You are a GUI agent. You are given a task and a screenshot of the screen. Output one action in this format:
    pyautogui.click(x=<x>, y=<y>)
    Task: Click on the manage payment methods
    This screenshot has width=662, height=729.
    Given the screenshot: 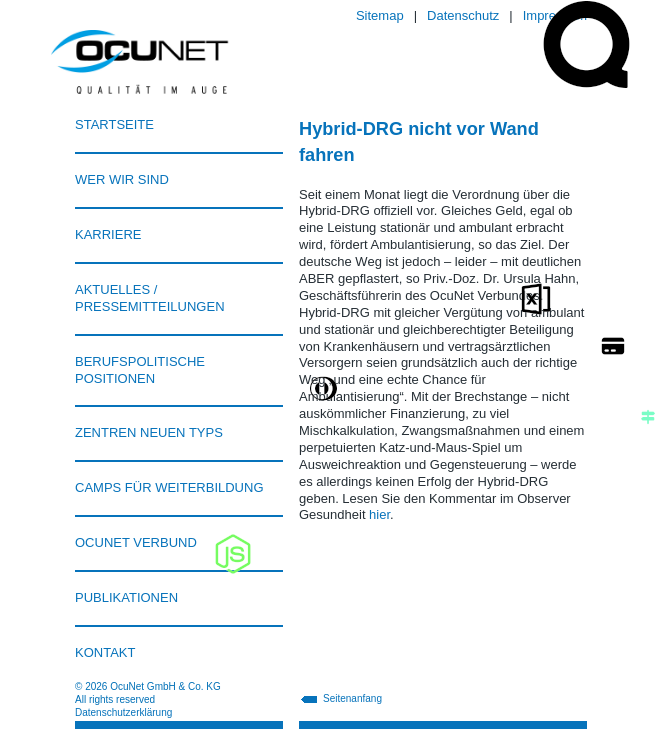 What is the action you would take?
    pyautogui.click(x=613, y=346)
    